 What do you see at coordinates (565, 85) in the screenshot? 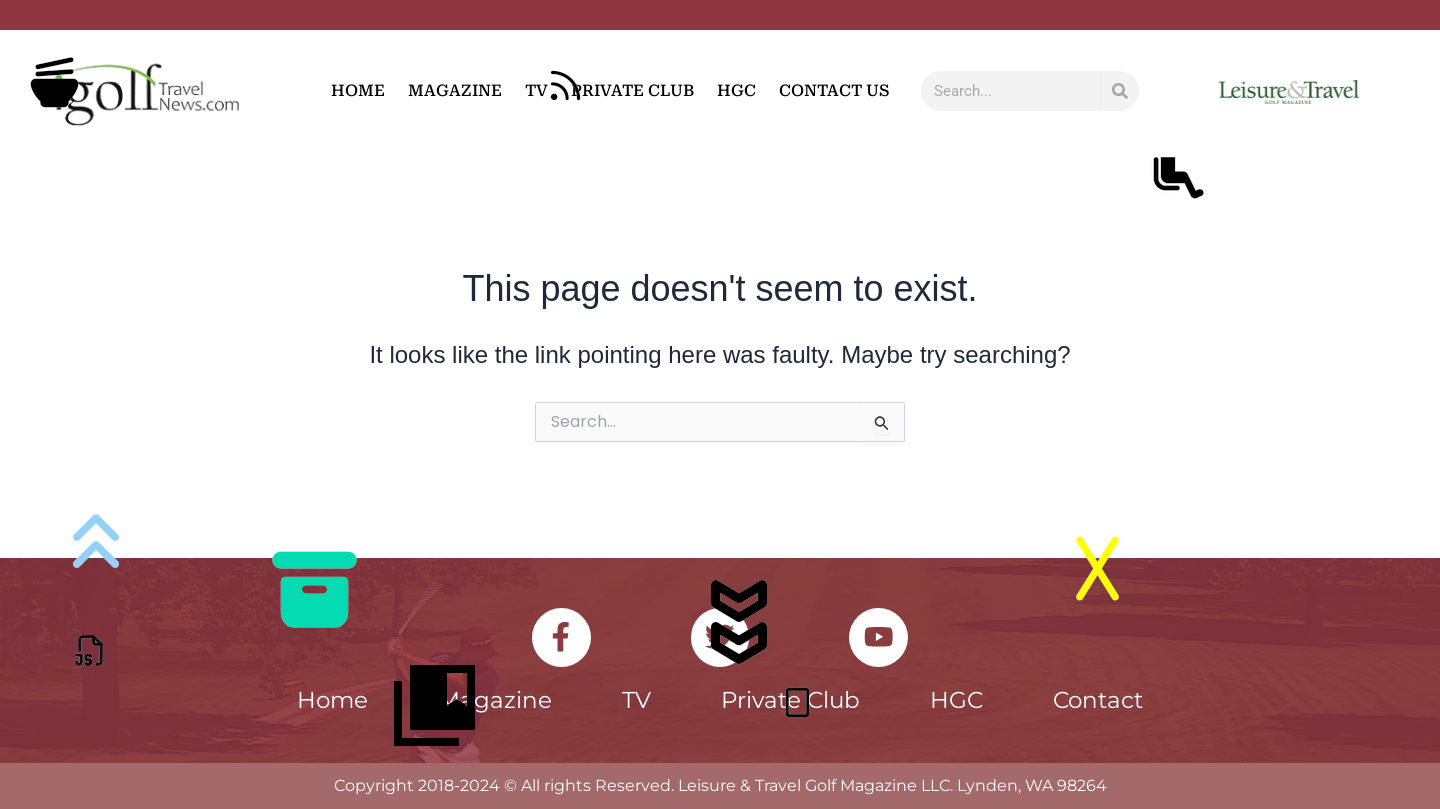
I see `subscribe to RSS feed` at bounding box center [565, 85].